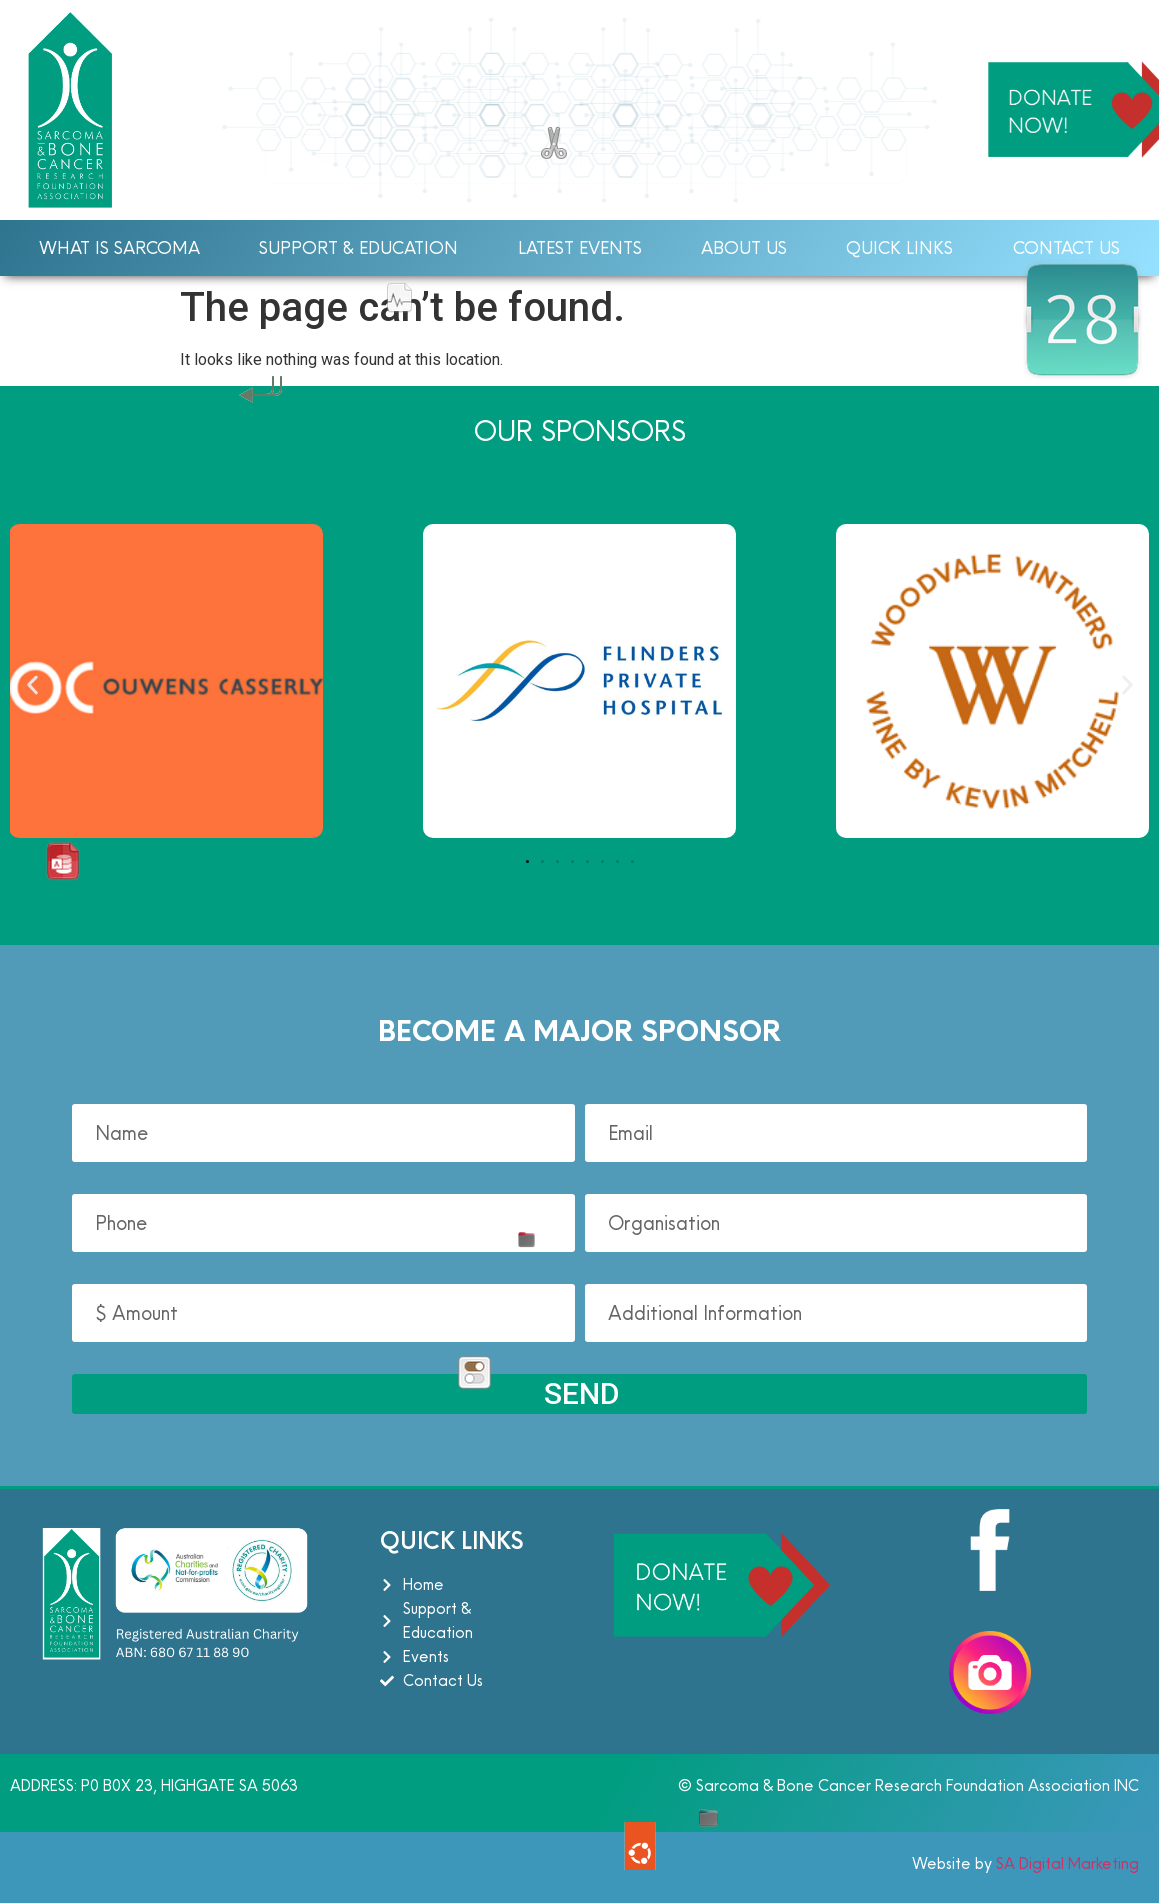  Describe the element at coordinates (474, 1372) in the screenshot. I see `open gnome tweaks to customize system settings` at that location.